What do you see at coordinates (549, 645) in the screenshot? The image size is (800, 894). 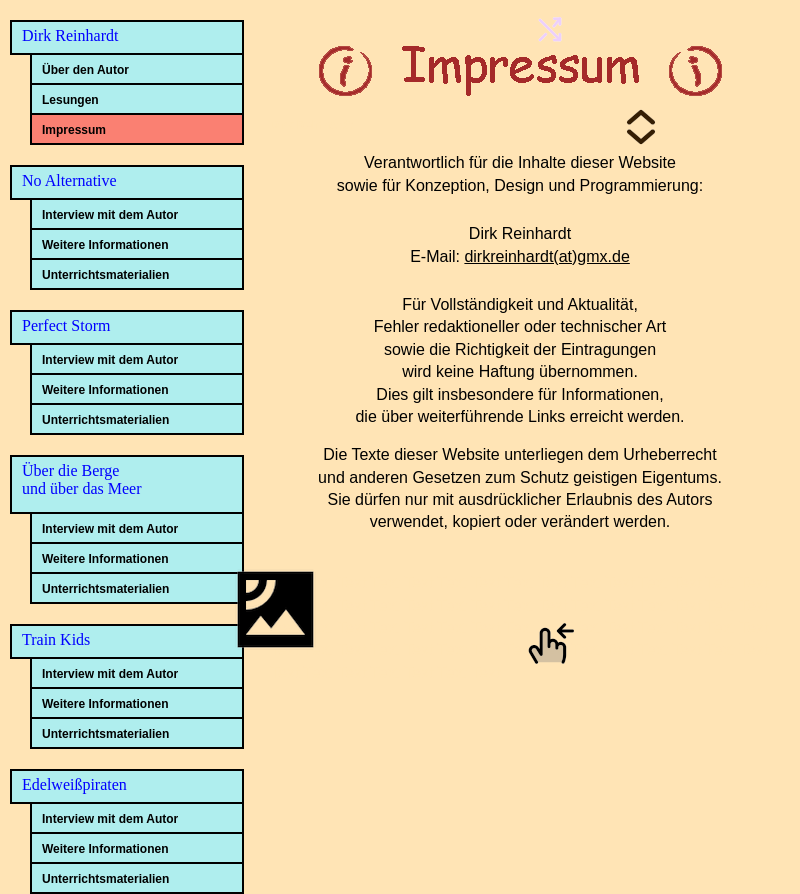 I see `swipe left to navigate or dismiss` at bounding box center [549, 645].